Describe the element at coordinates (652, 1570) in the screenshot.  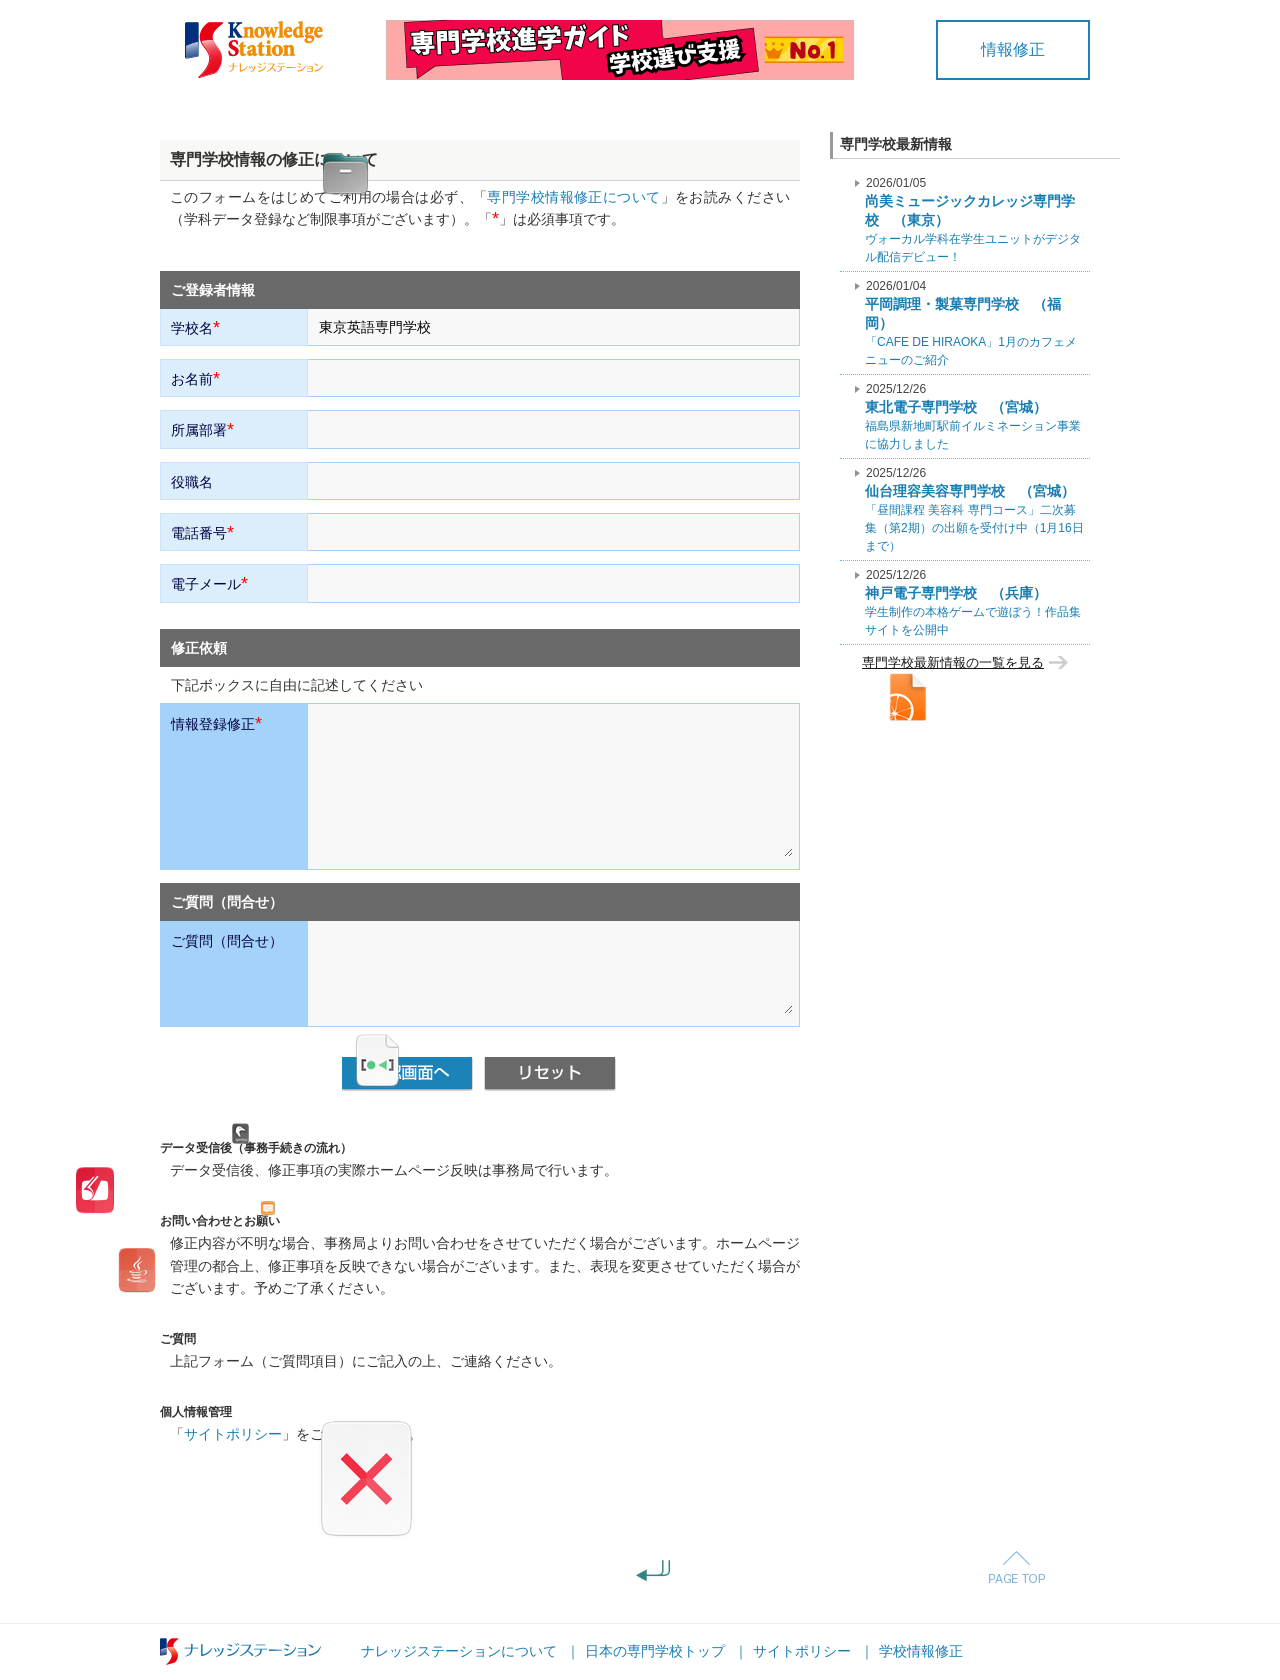
I see `reply to all recipients of an email` at that location.